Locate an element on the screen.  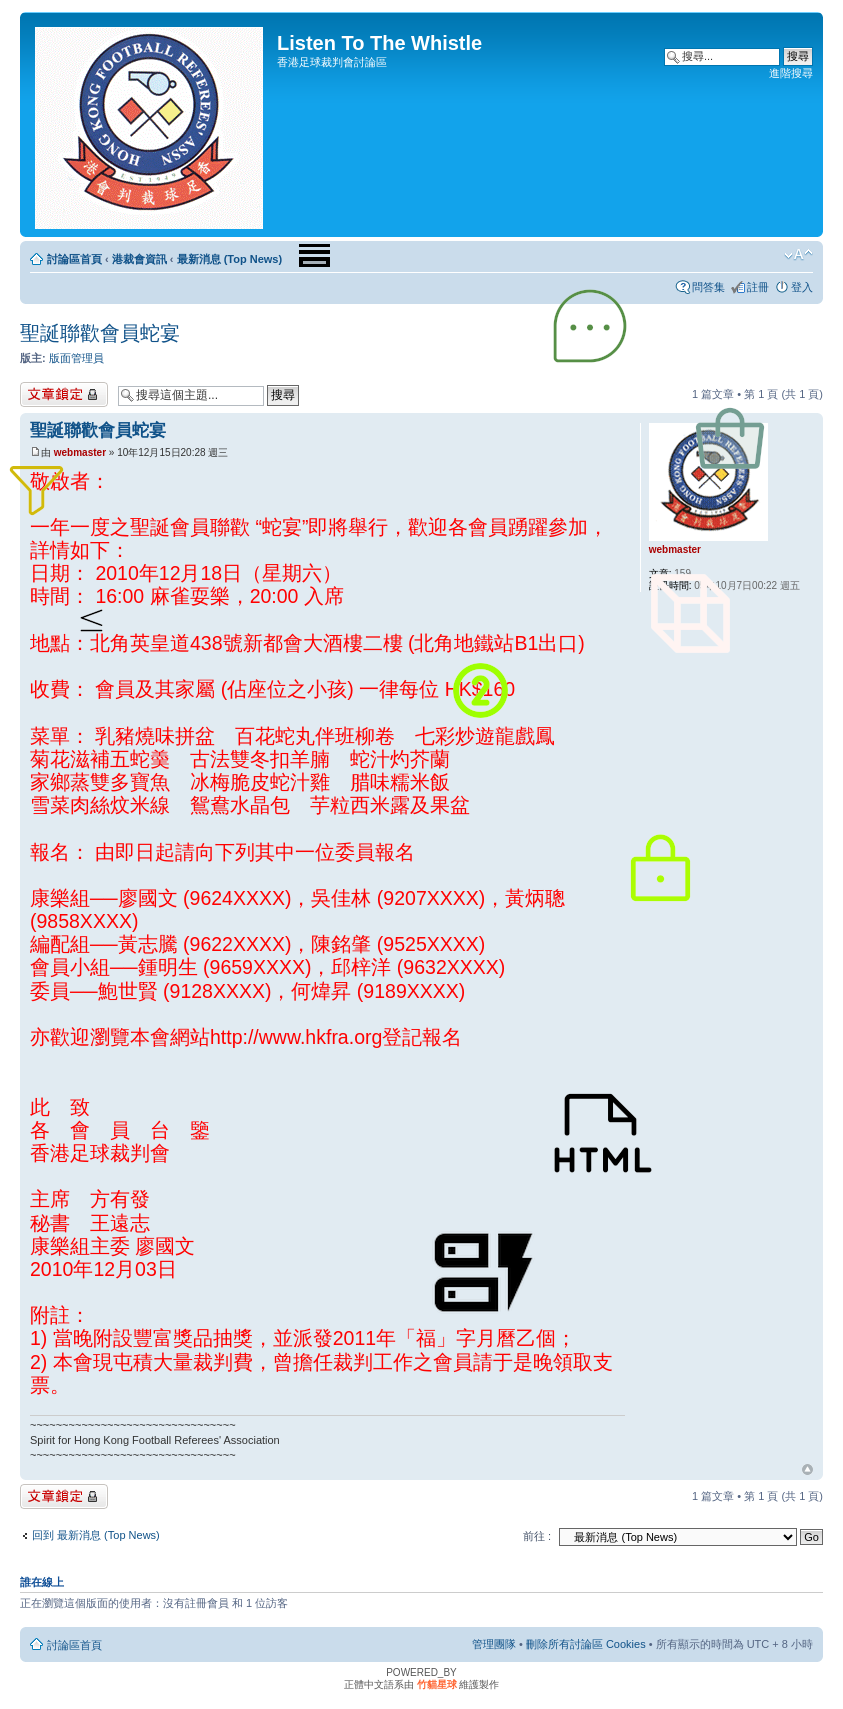
view 3D model or object is located at coordinates (690, 613).